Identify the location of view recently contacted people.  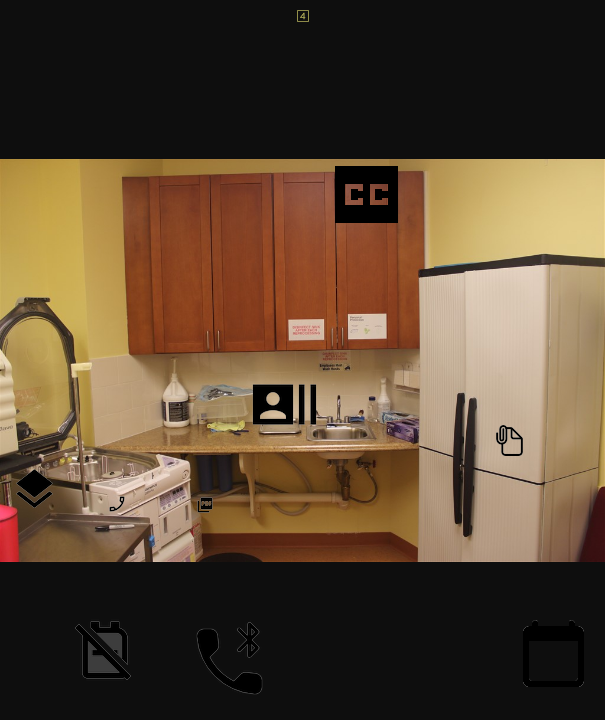
(284, 404).